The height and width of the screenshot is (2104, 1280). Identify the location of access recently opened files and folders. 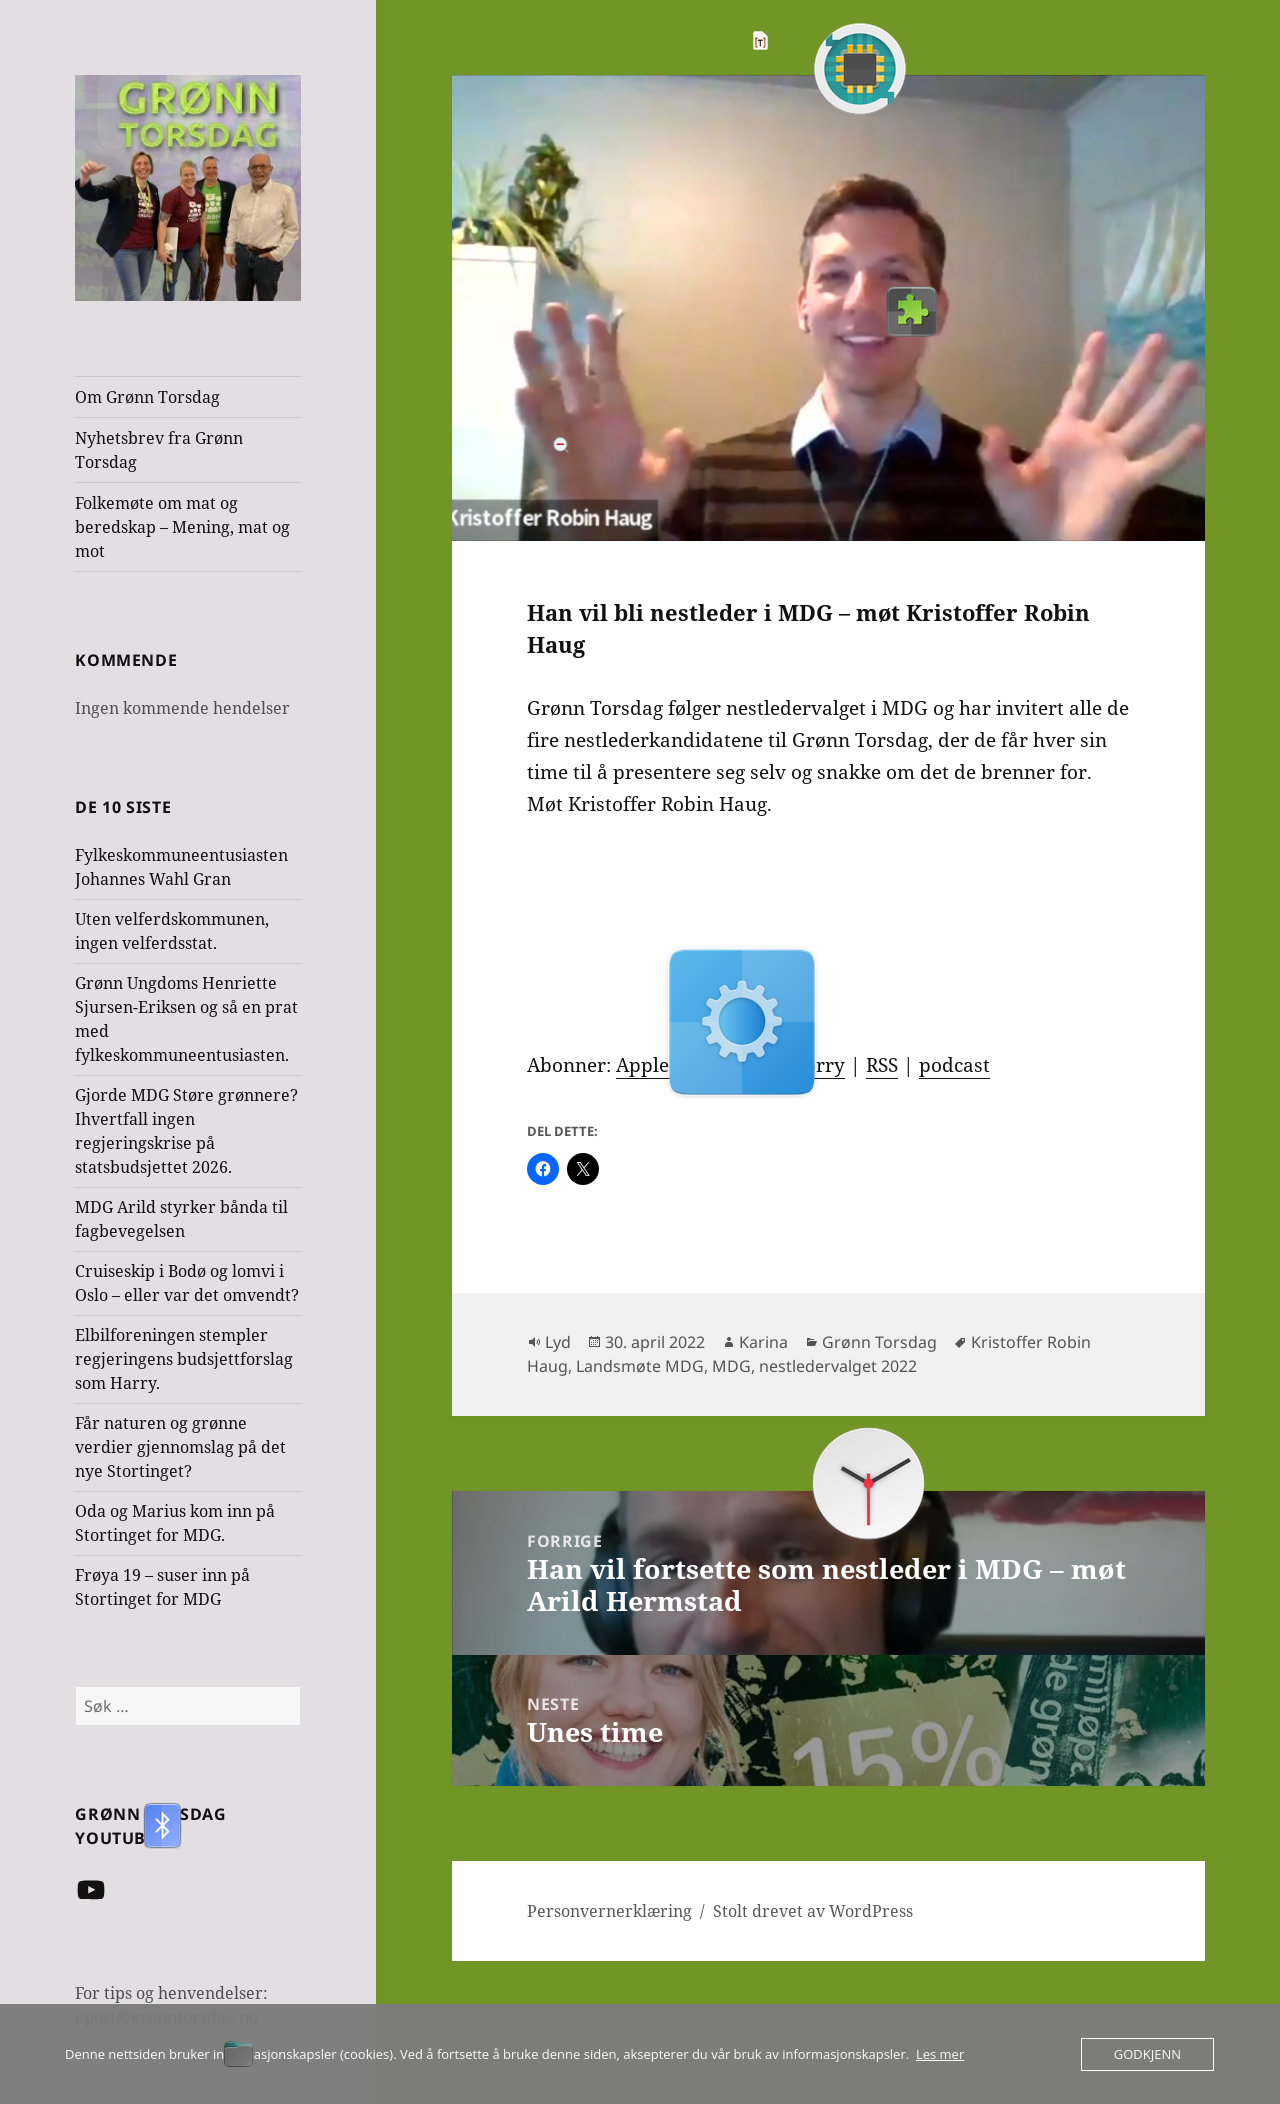
(868, 1483).